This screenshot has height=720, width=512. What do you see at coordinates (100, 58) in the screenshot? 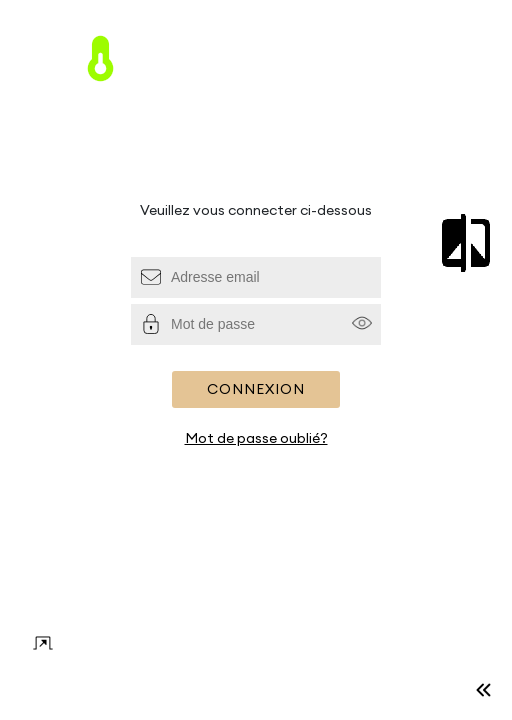
I see `indicates moderate temperature level` at bounding box center [100, 58].